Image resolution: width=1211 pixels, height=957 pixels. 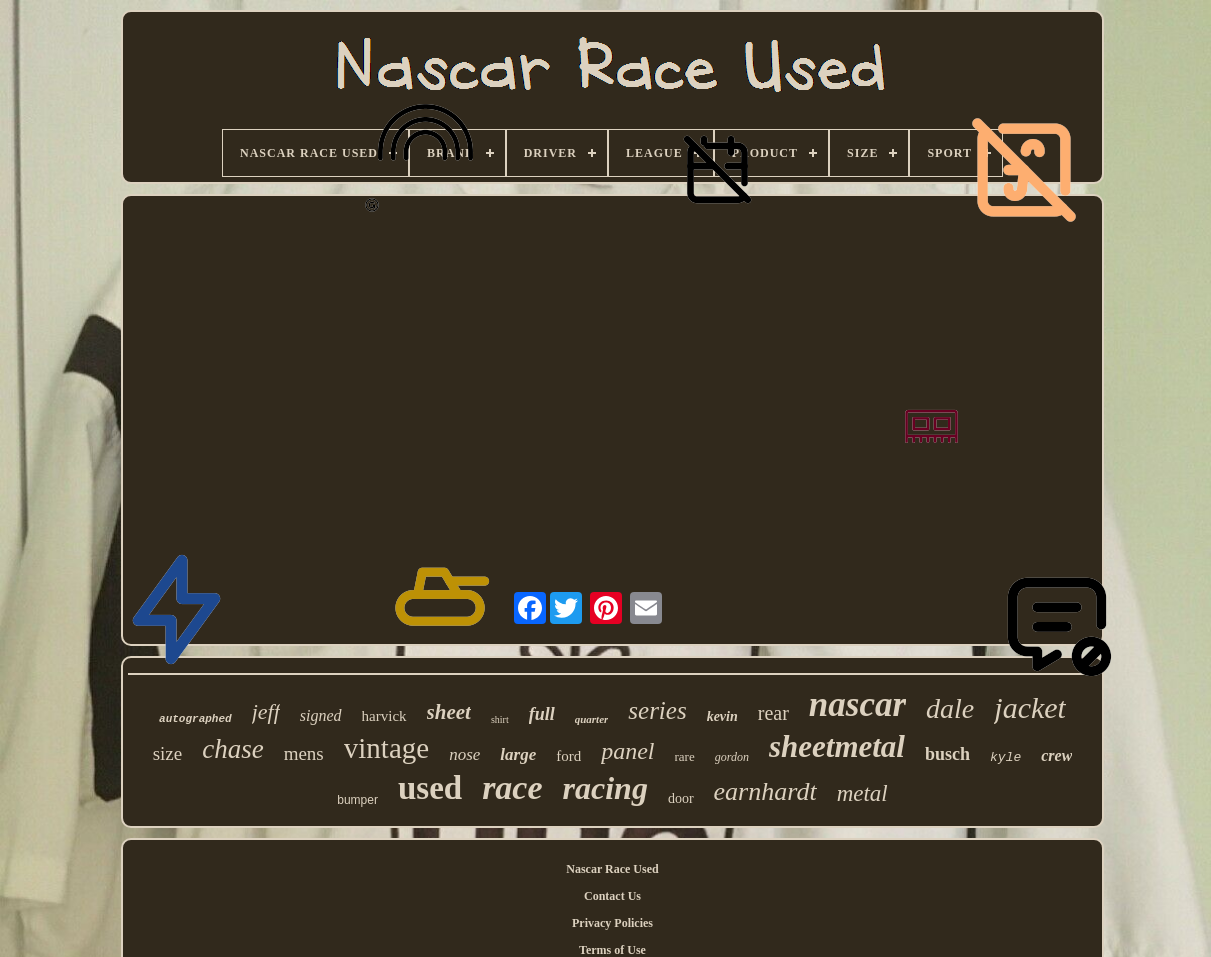 What do you see at coordinates (444, 594) in the screenshot?
I see `military or defense-related feature` at bounding box center [444, 594].